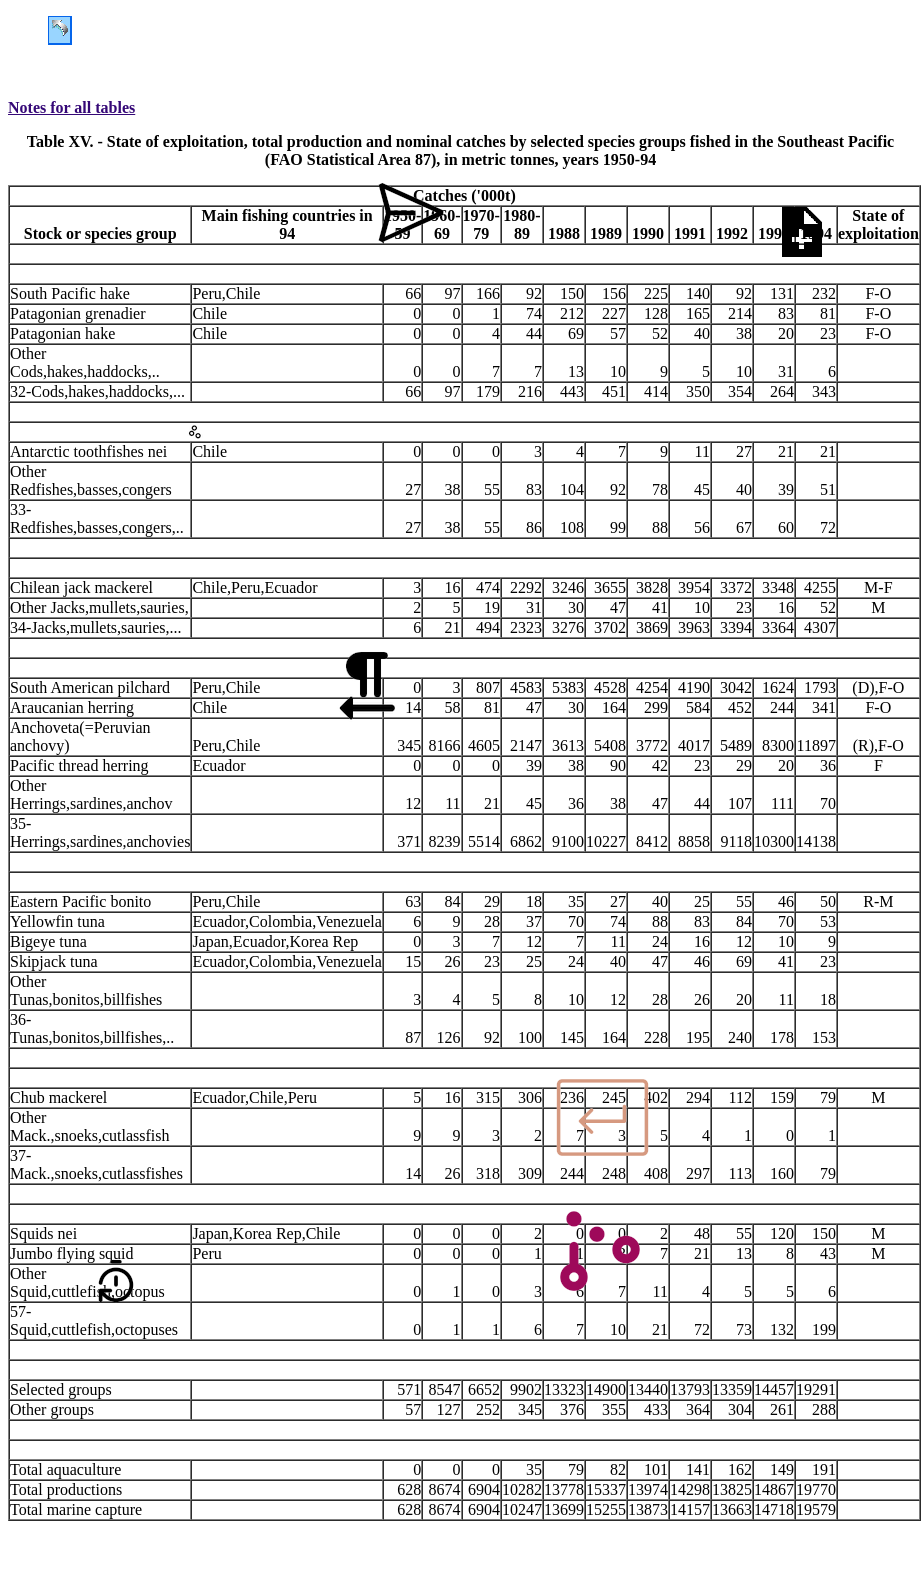  I want to click on switch text direction to right-to-left, so click(367, 687).